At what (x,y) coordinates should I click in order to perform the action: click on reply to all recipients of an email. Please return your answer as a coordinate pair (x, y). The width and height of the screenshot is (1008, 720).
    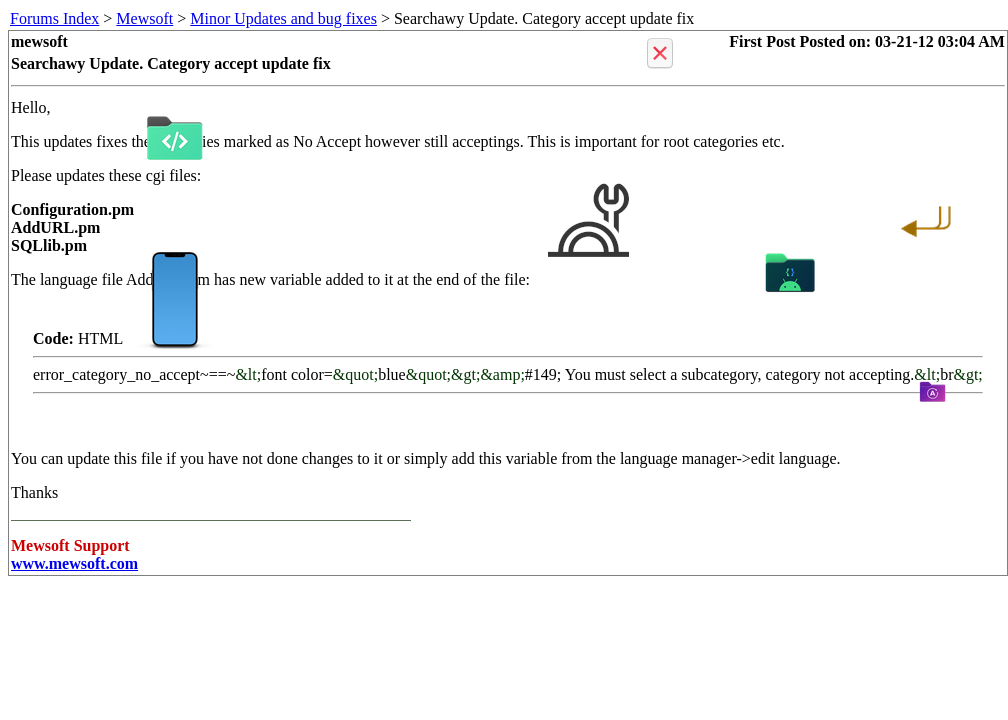
    Looking at the image, I should click on (925, 218).